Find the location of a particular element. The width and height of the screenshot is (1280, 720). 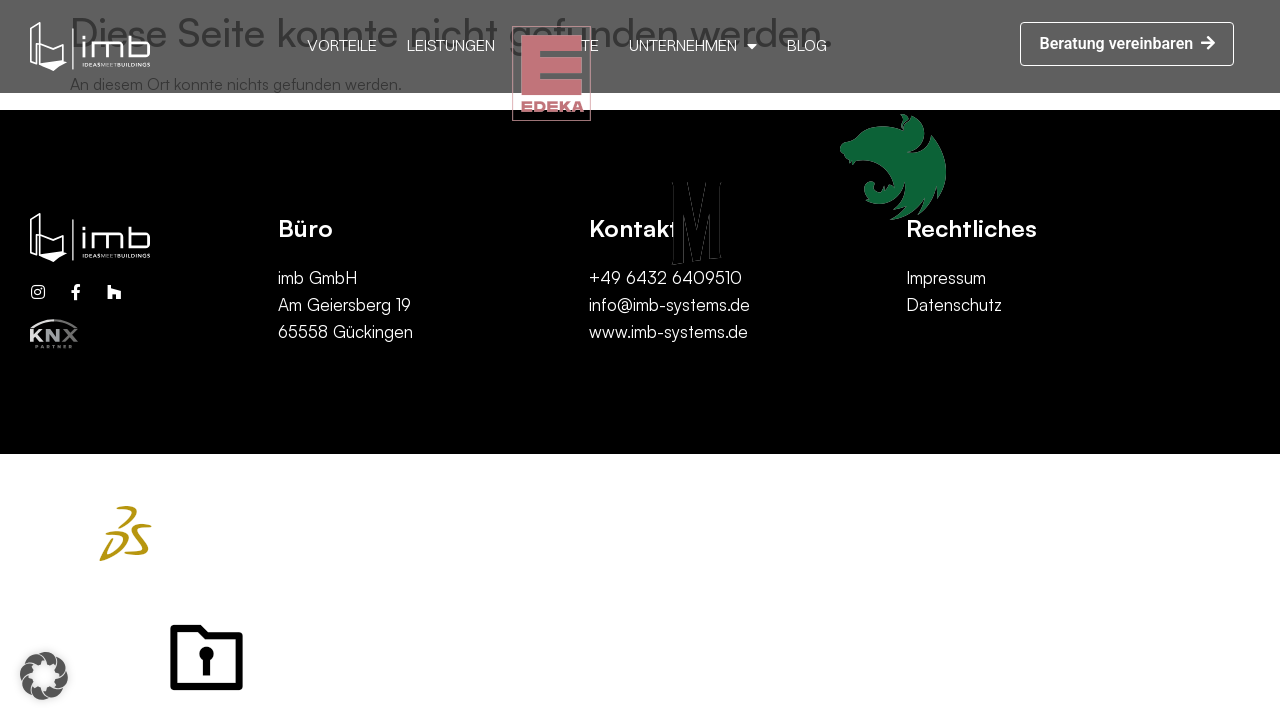

open The Mighty app or website is located at coordinates (696, 223).